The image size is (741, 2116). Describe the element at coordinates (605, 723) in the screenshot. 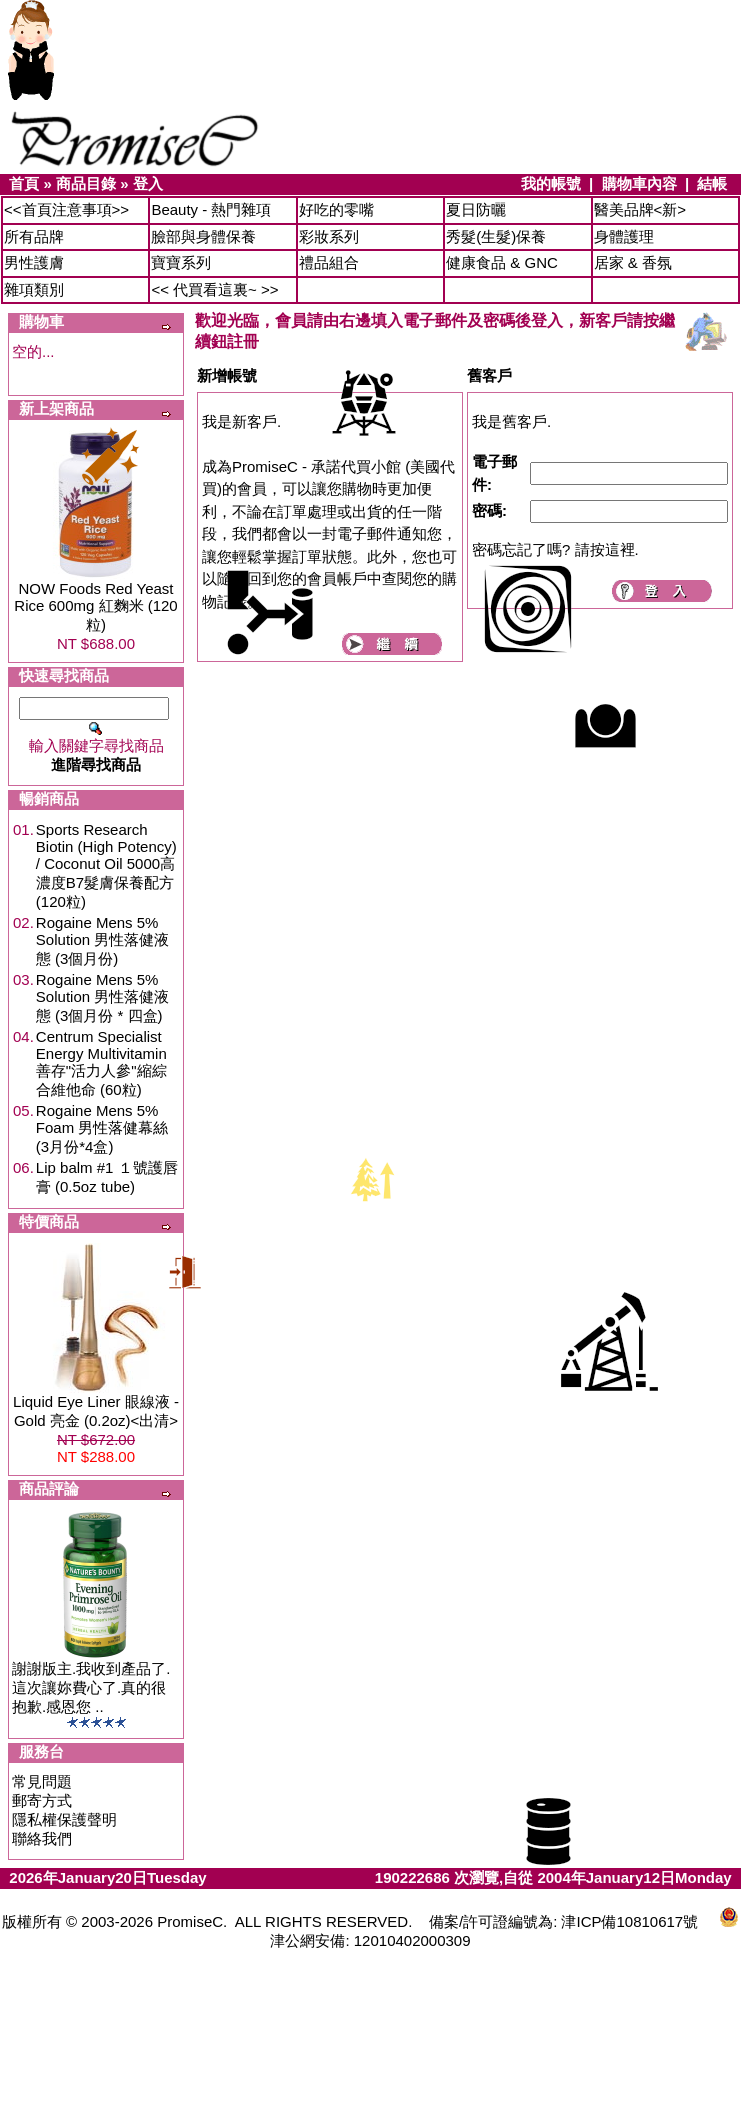

I see `ancient egyptian symbol representing the horizon or sunrise` at that location.